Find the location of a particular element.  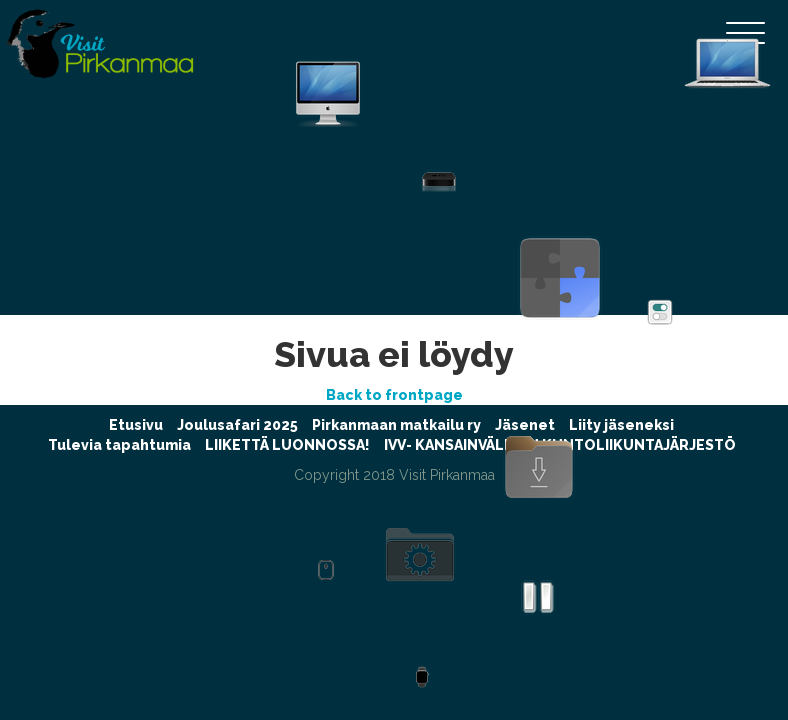

apple watch series 10 device icon is located at coordinates (422, 677).